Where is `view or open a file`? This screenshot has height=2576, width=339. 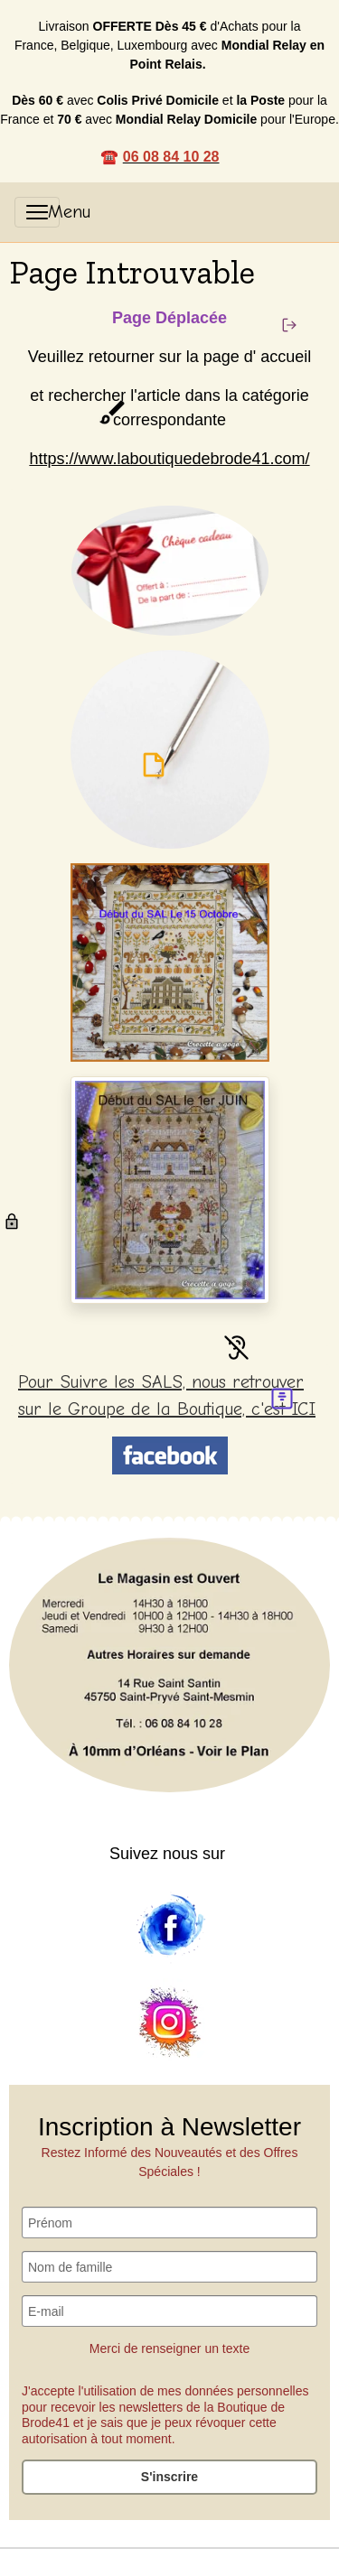
view or open a file is located at coordinates (154, 765).